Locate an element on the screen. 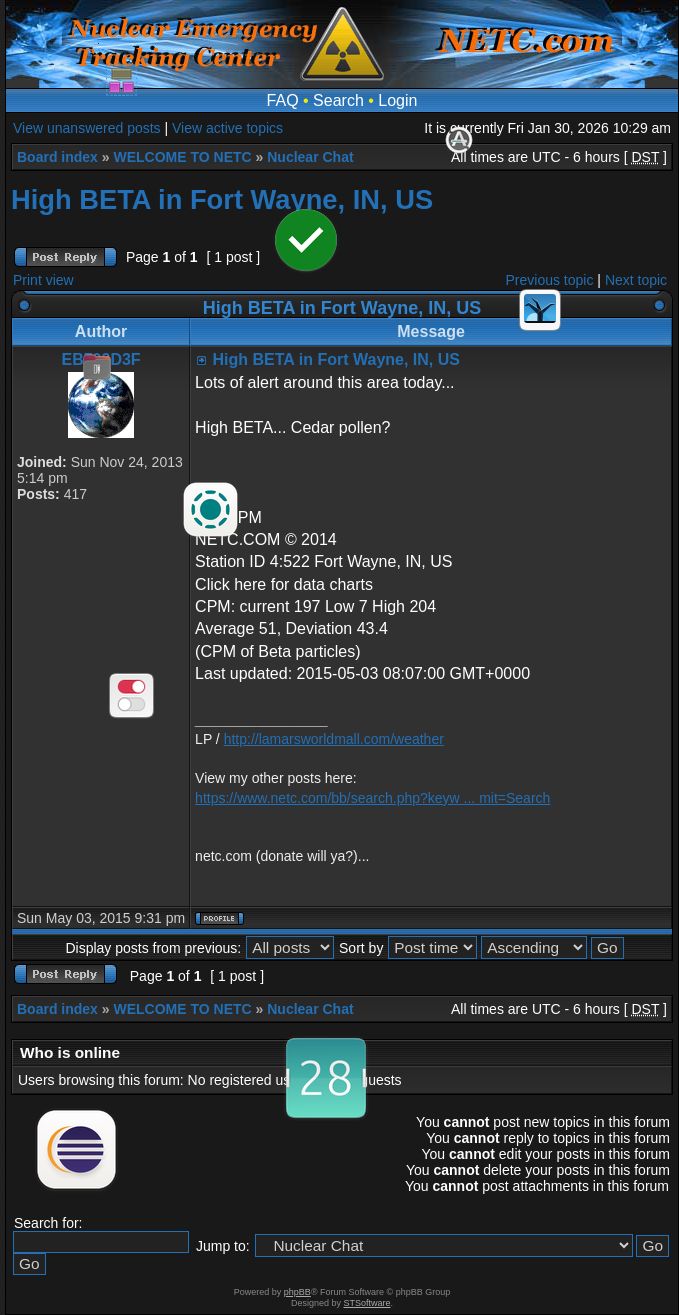  open shotwell photo manager is located at coordinates (540, 310).